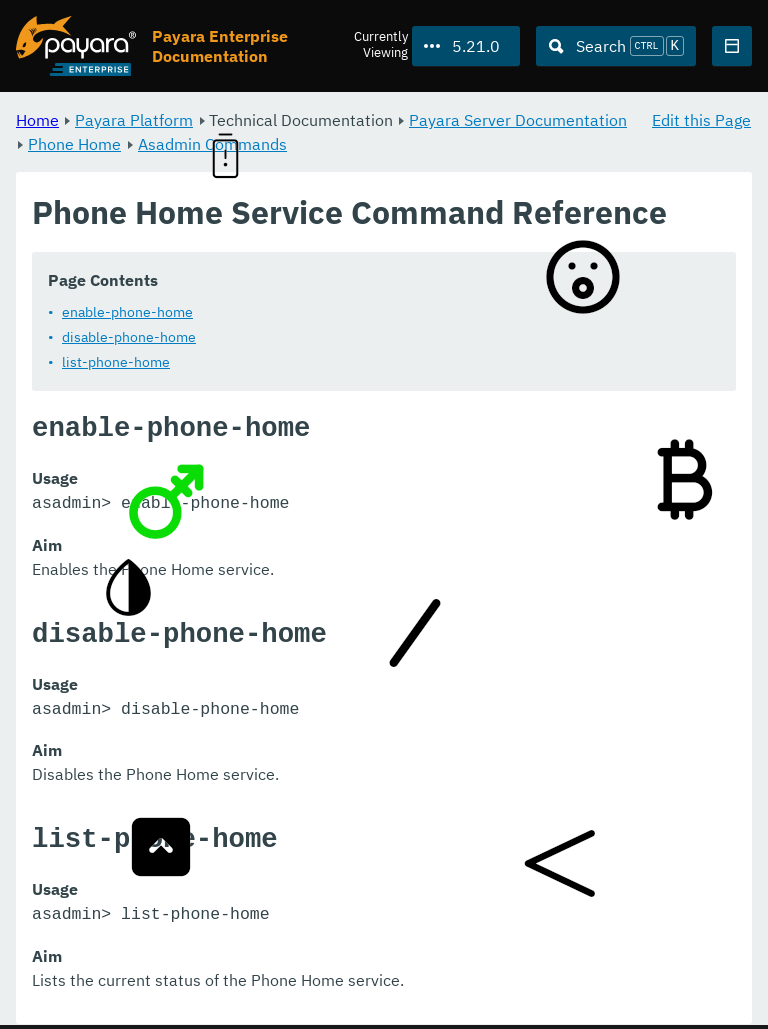 This screenshot has height=1029, width=768. What do you see at coordinates (225, 156) in the screenshot?
I see `indicates low battery warning` at bounding box center [225, 156].